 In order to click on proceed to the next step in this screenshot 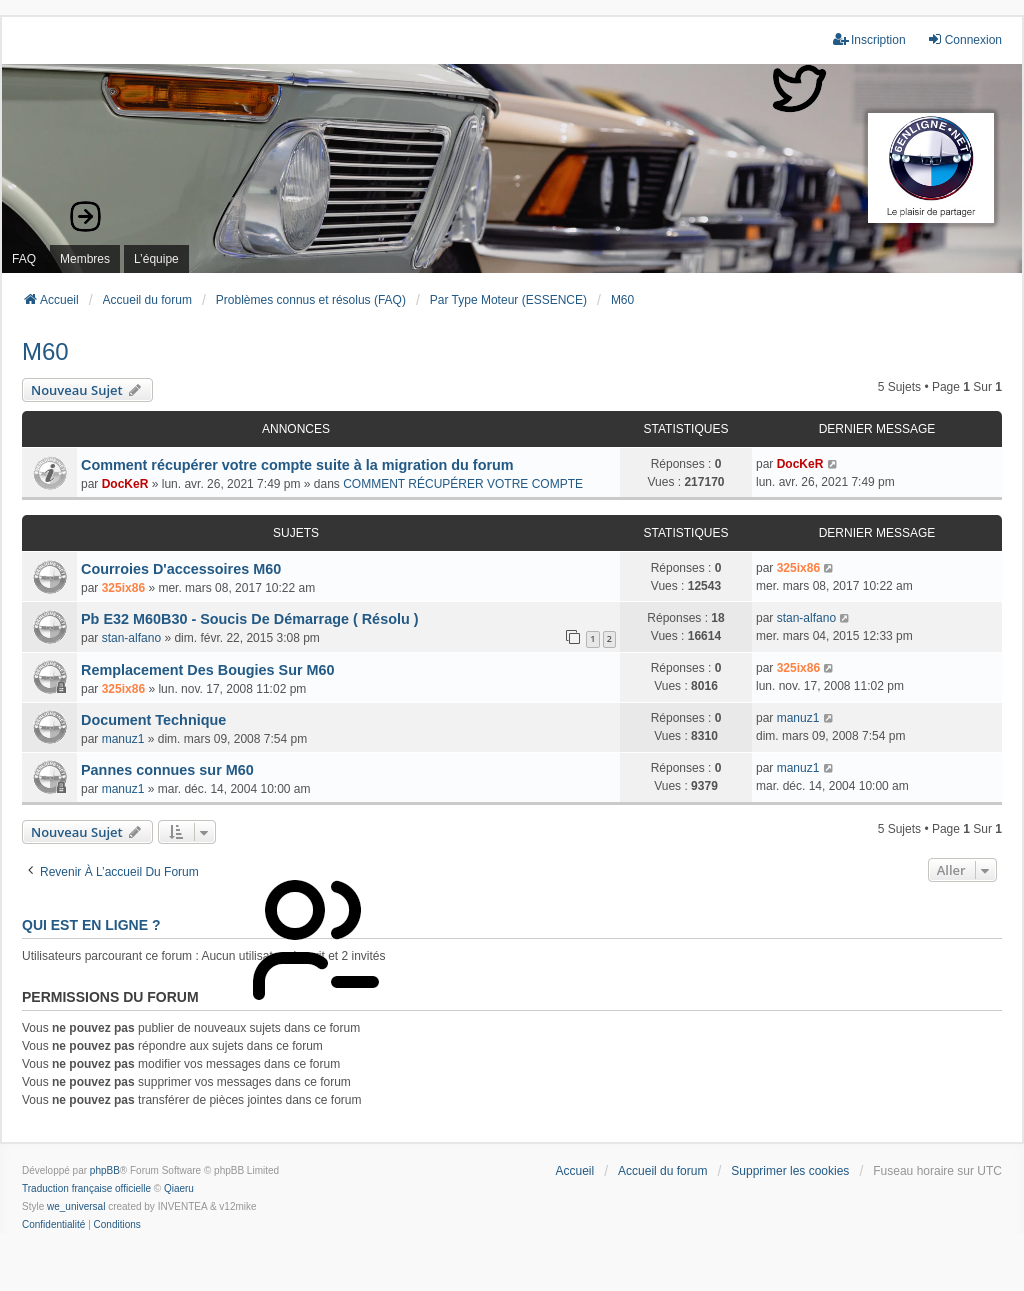, I will do `click(85, 216)`.